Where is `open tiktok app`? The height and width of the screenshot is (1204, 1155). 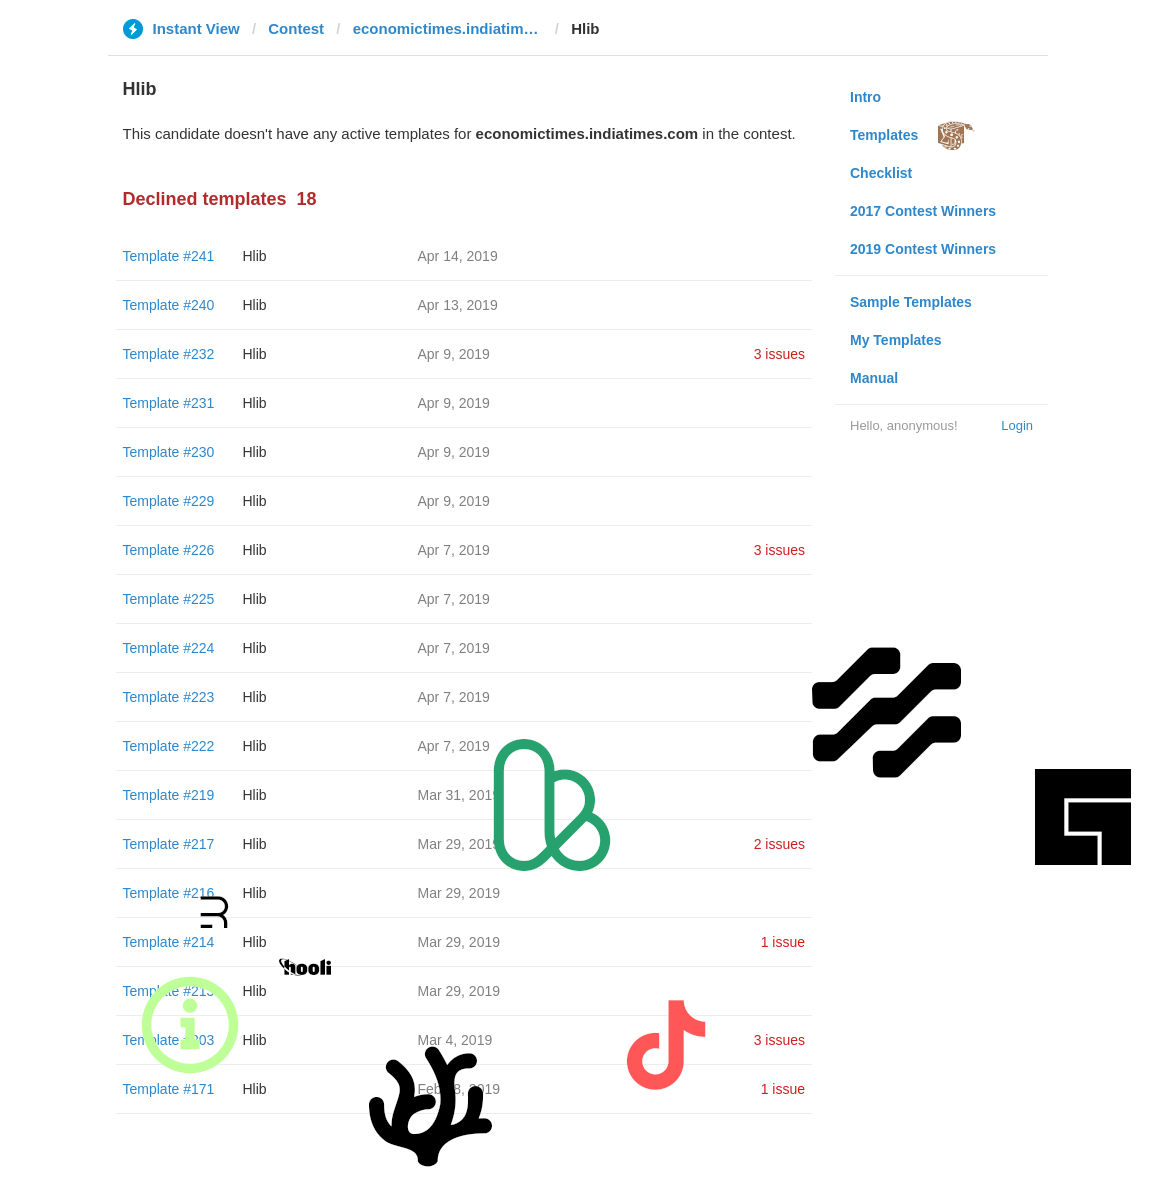
open tiktok app is located at coordinates (666, 1045).